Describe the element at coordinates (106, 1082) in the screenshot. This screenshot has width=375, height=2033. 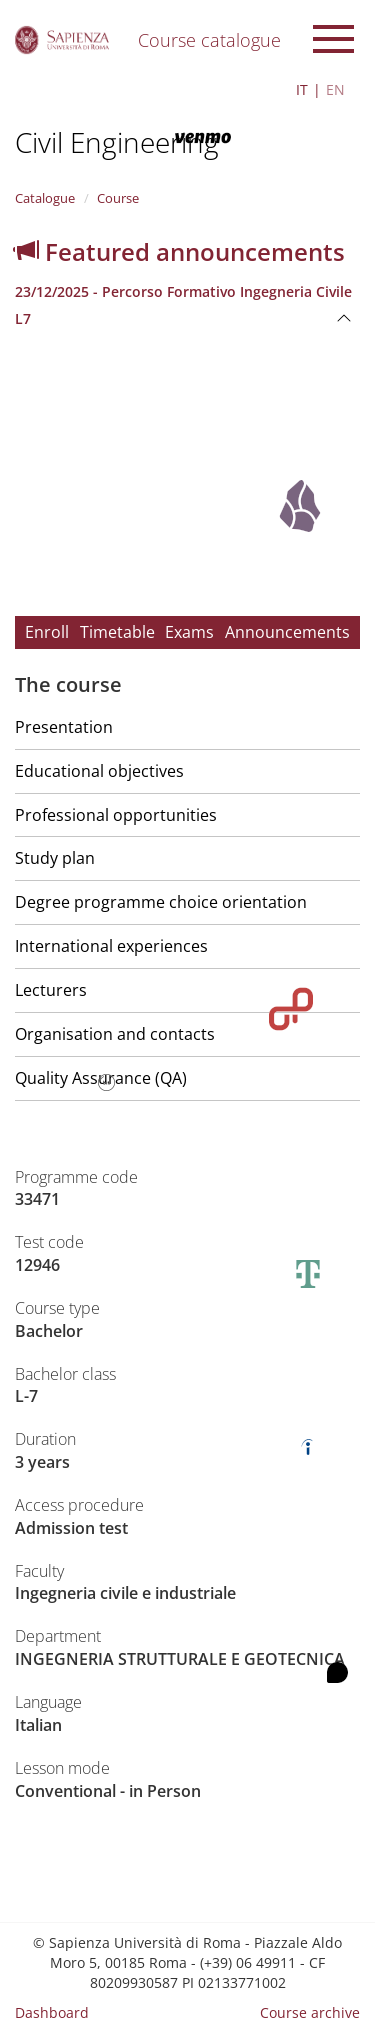
I see `bit component sharing platform logo` at that location.